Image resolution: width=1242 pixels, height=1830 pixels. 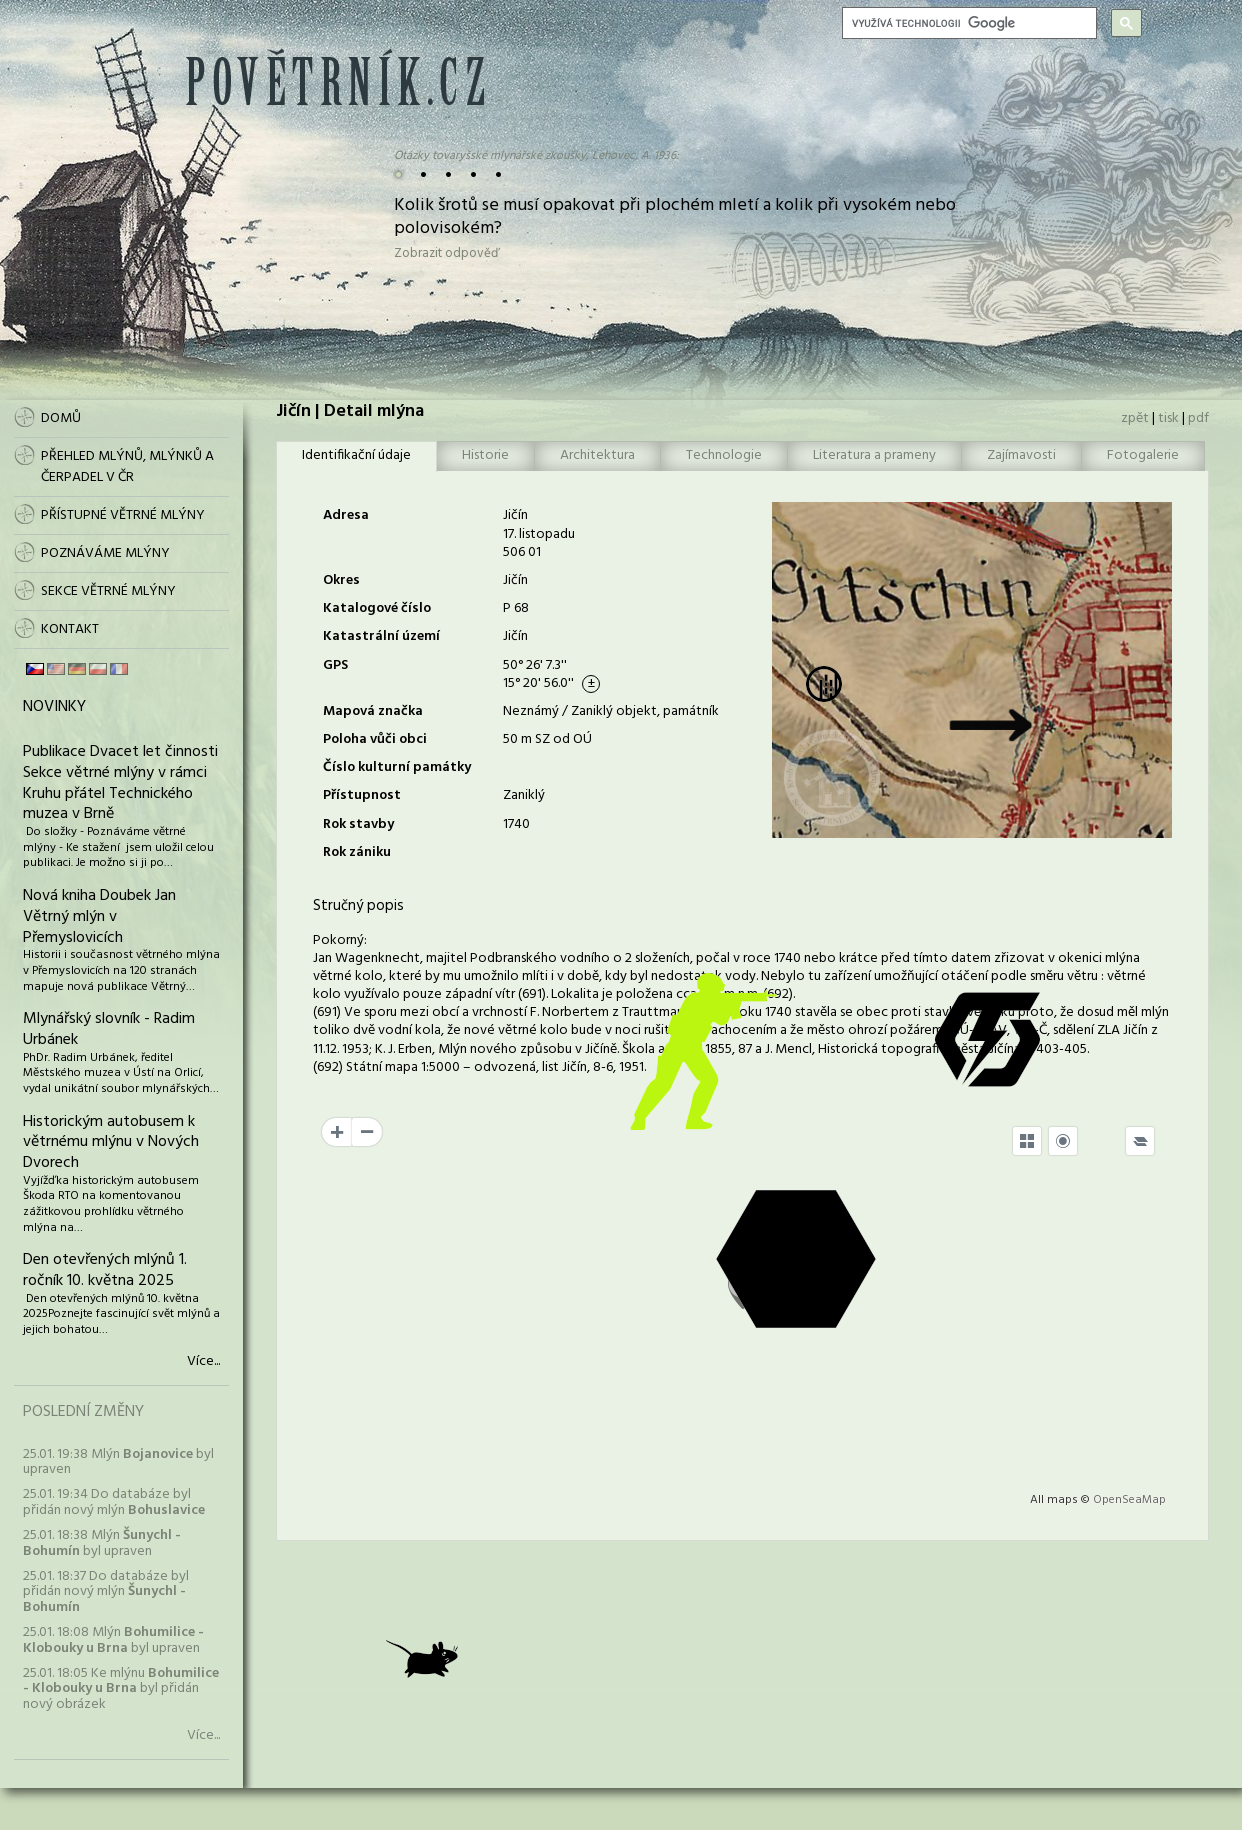 What do you see at coordinates (987, 1039) in the screenshot?
I see `visit the thunderstore mod repository` at bounding box center [987, 1039].